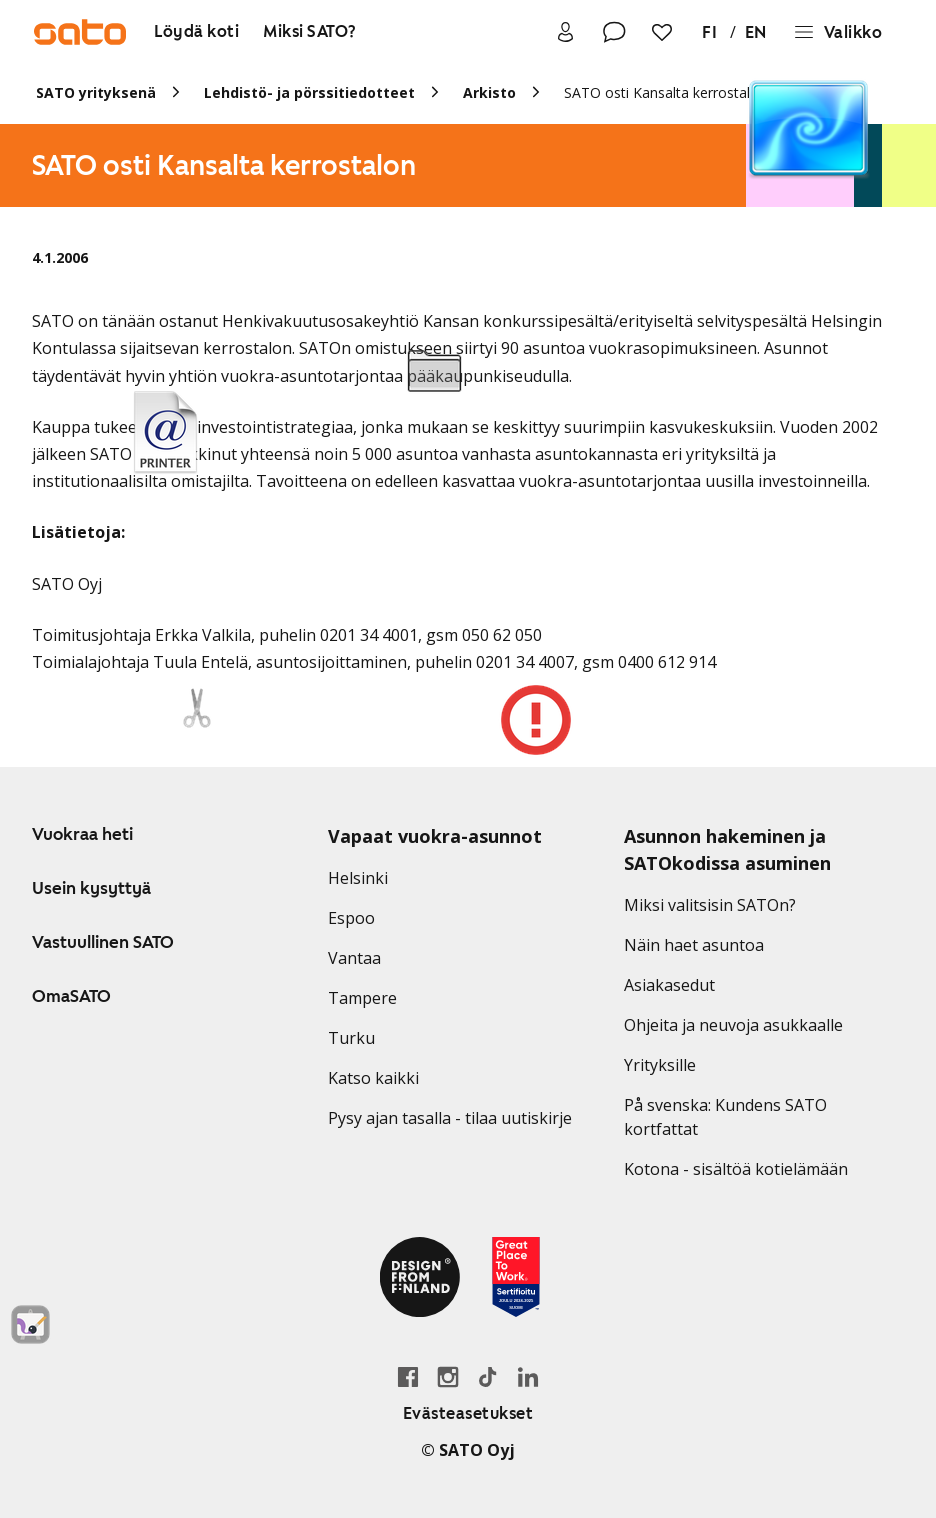  I want to click on cut selected content to clipboard, so click(197, 708).